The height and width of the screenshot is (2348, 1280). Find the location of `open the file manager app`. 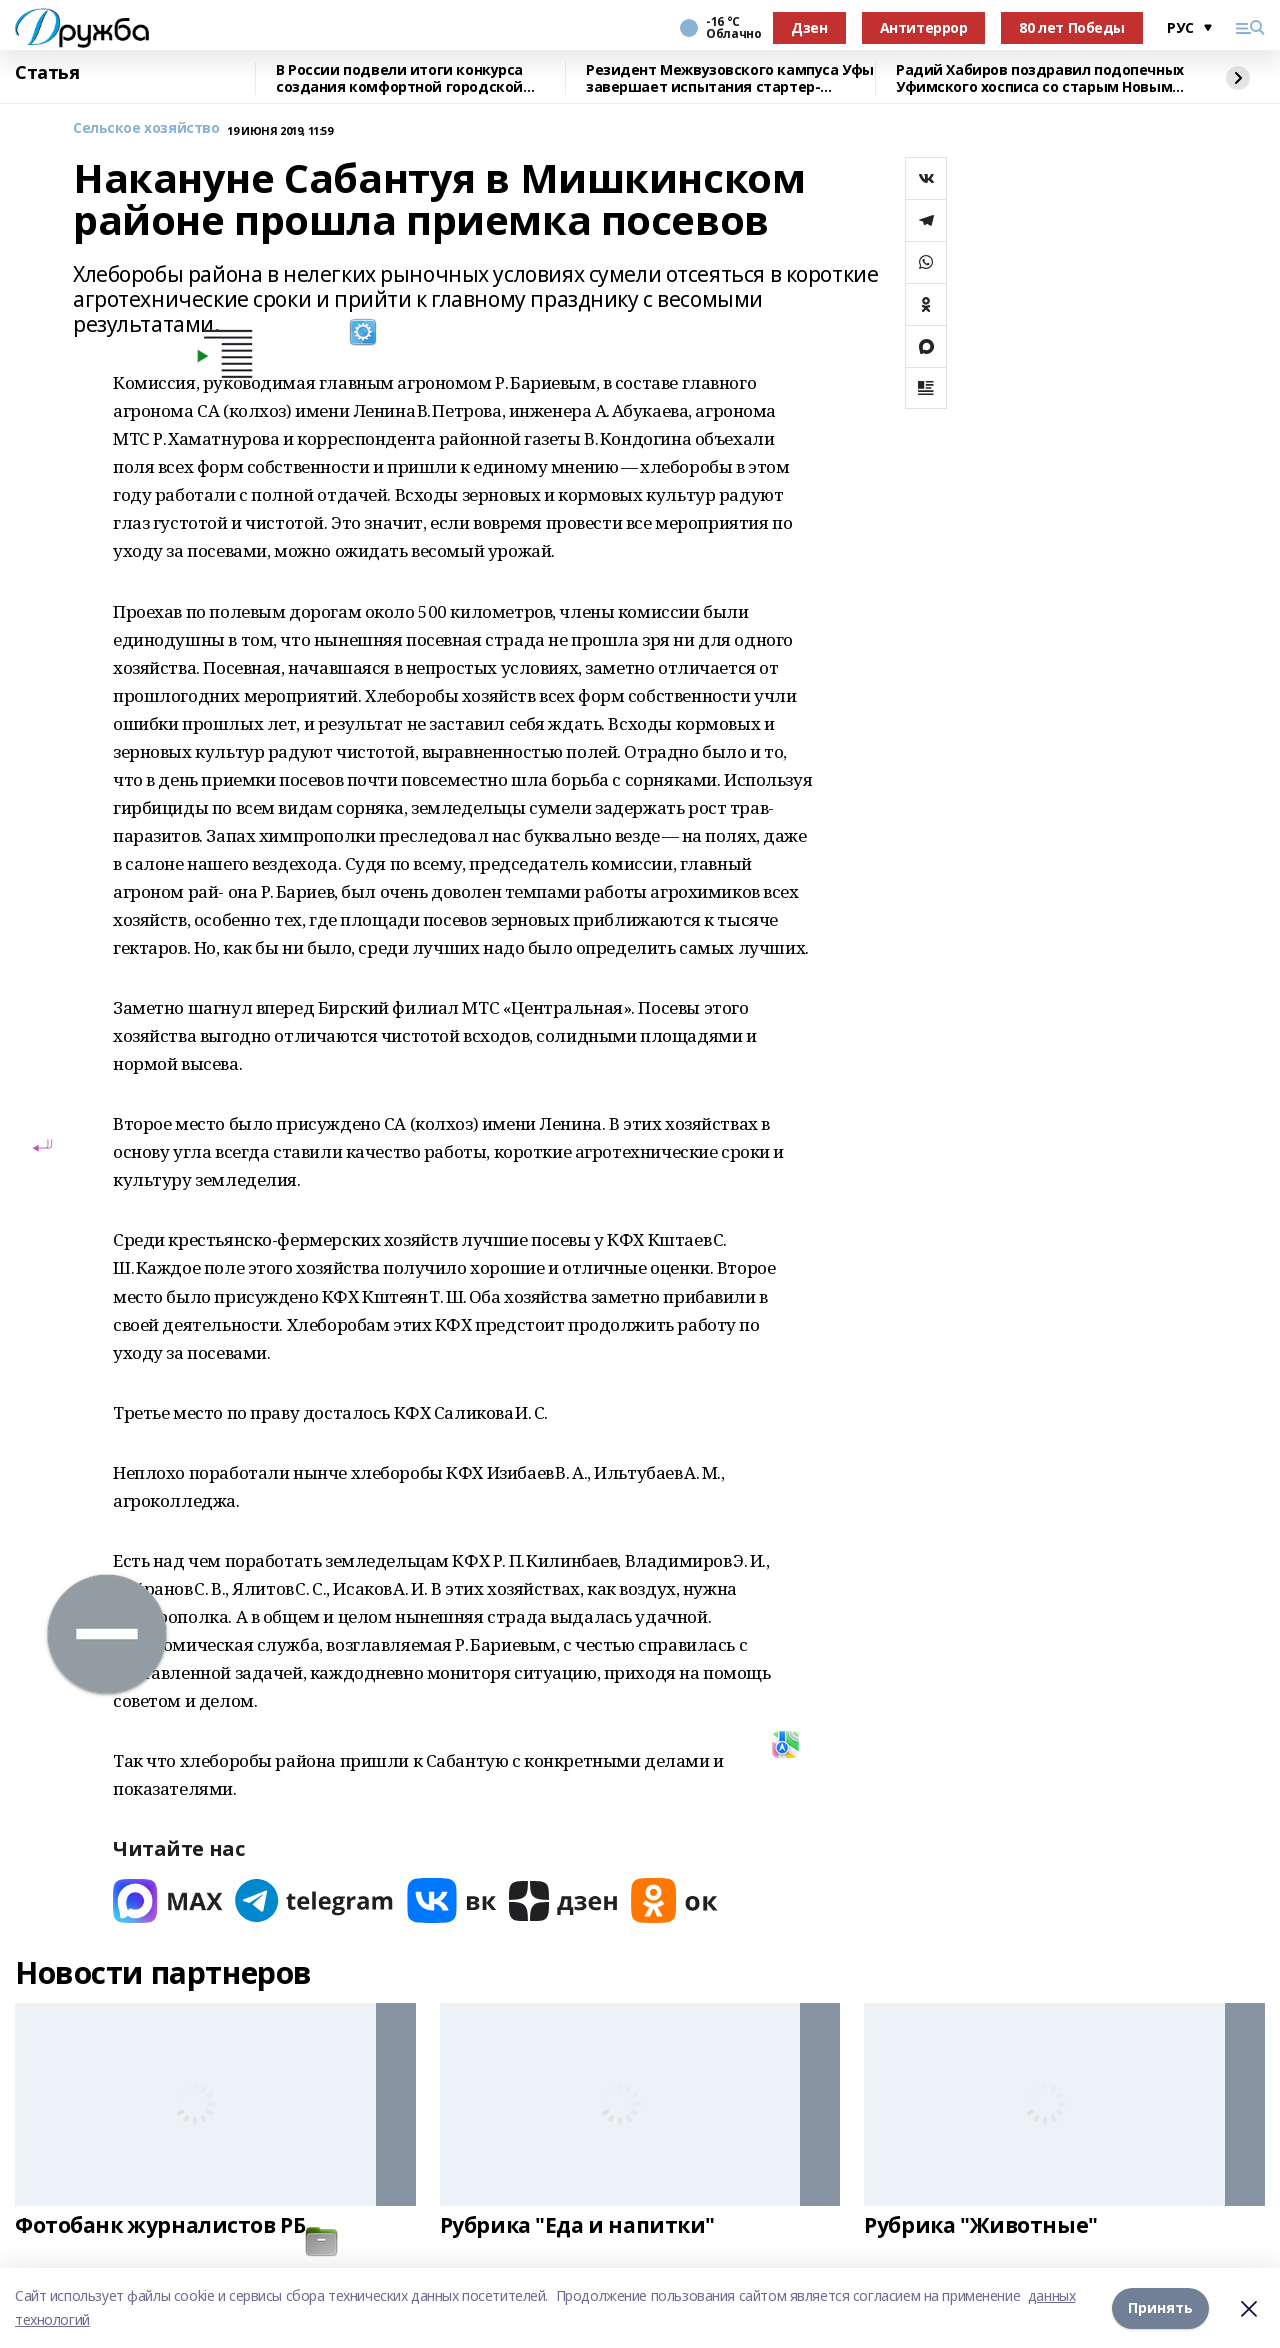

open the file manager app is located at coordinates (321, 2241).